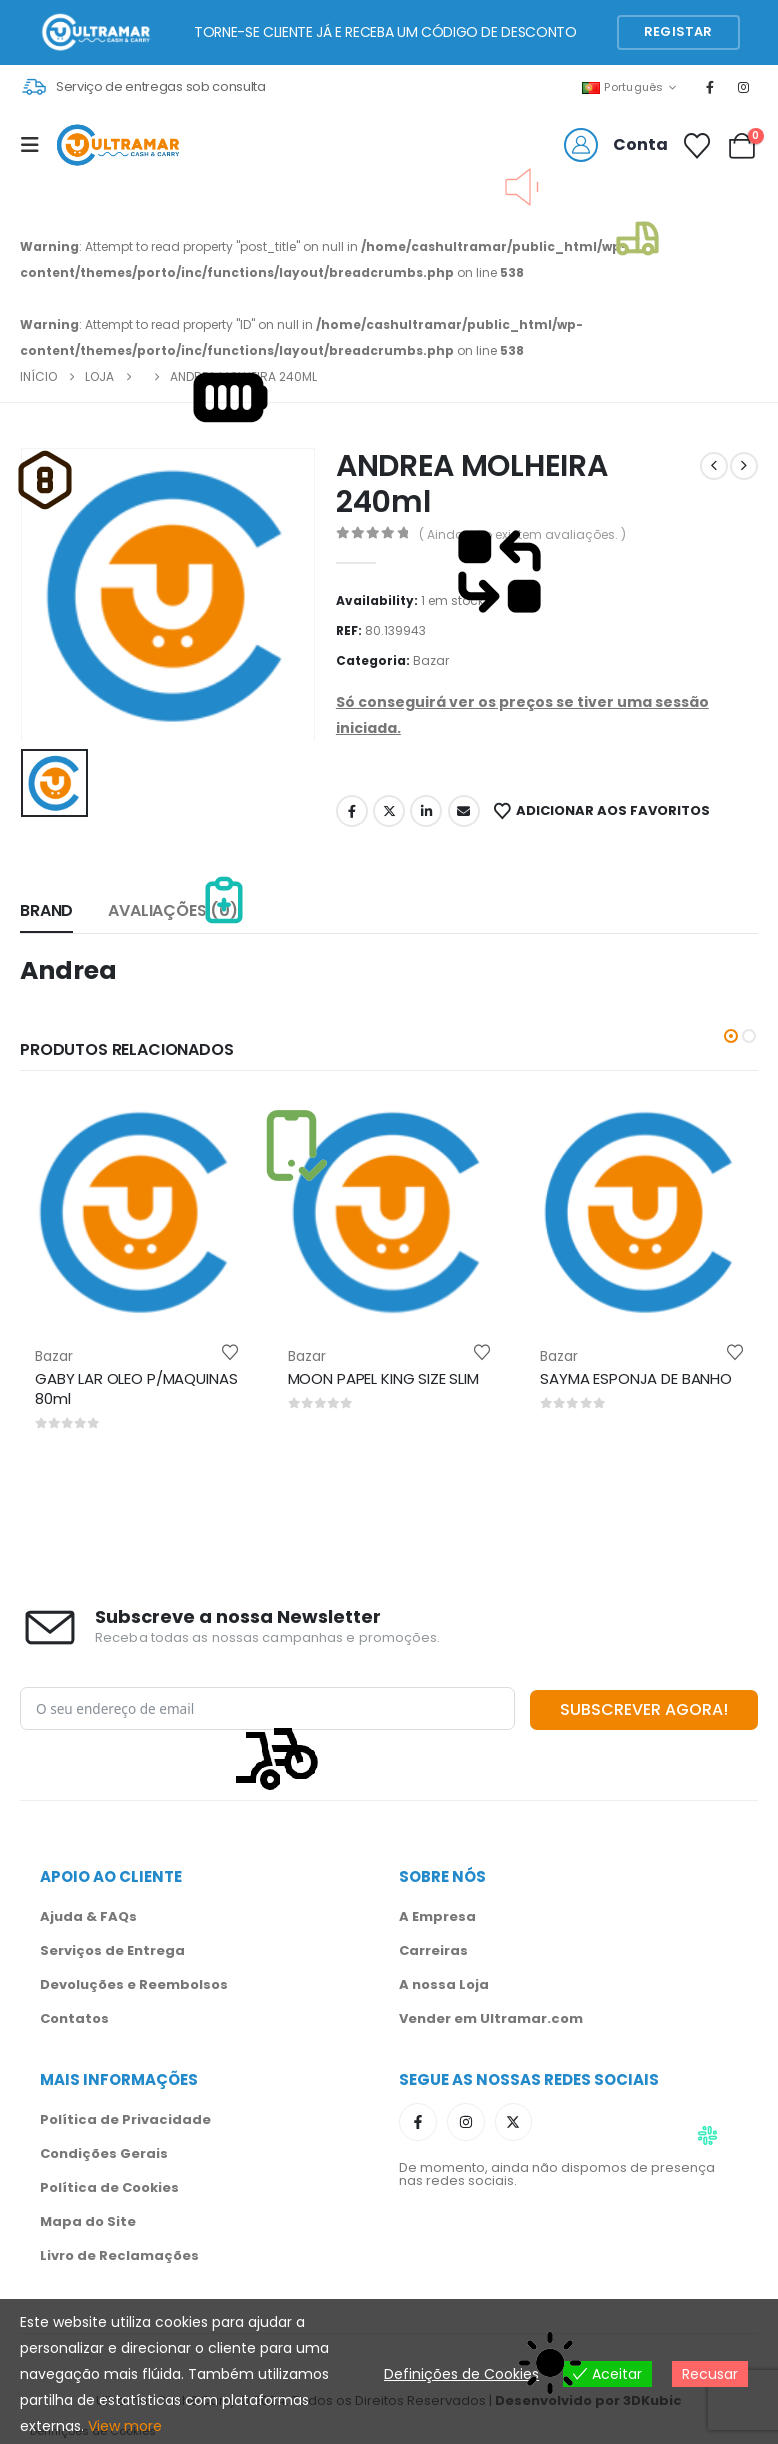  Describe the element at coordinates (499, 571) in the screenshot. I see `replace or swap selected items` at that location.